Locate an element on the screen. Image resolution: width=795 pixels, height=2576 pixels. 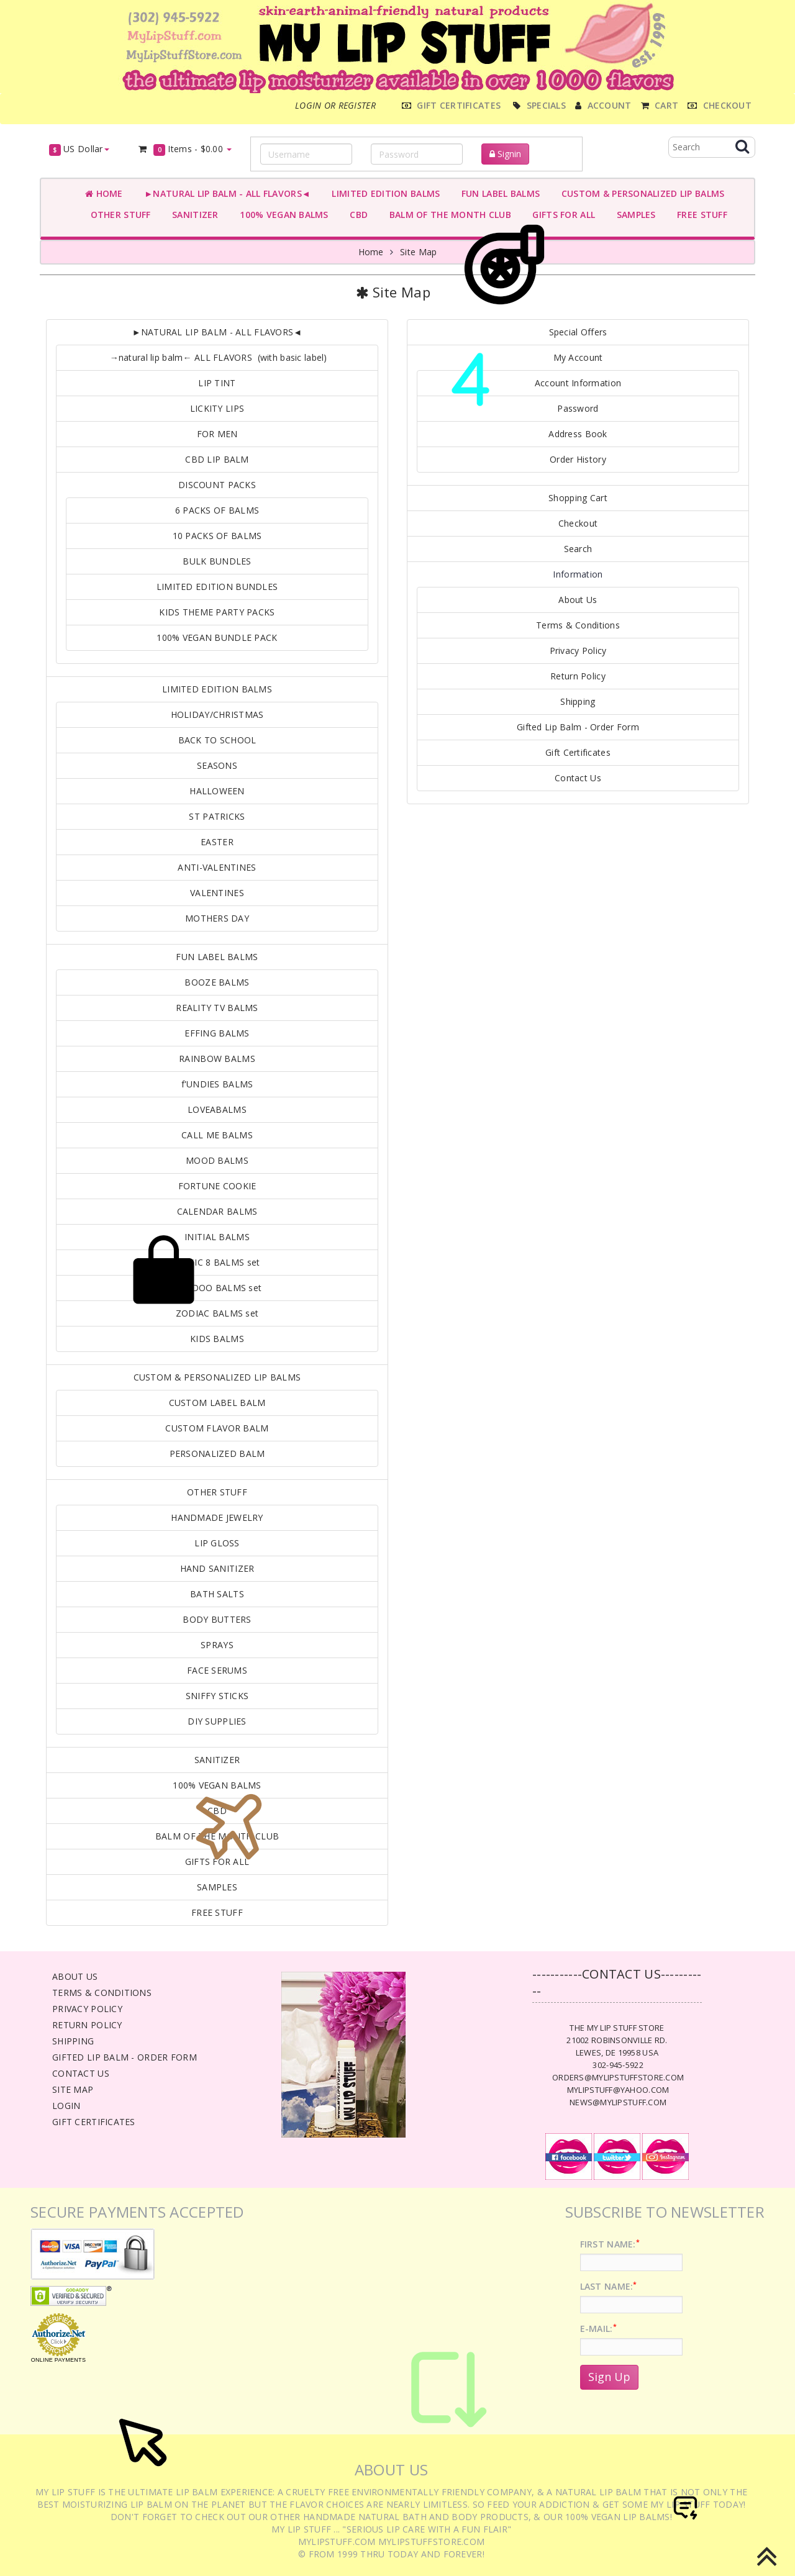
send a quick reply is located at coordinates (685, 2506).